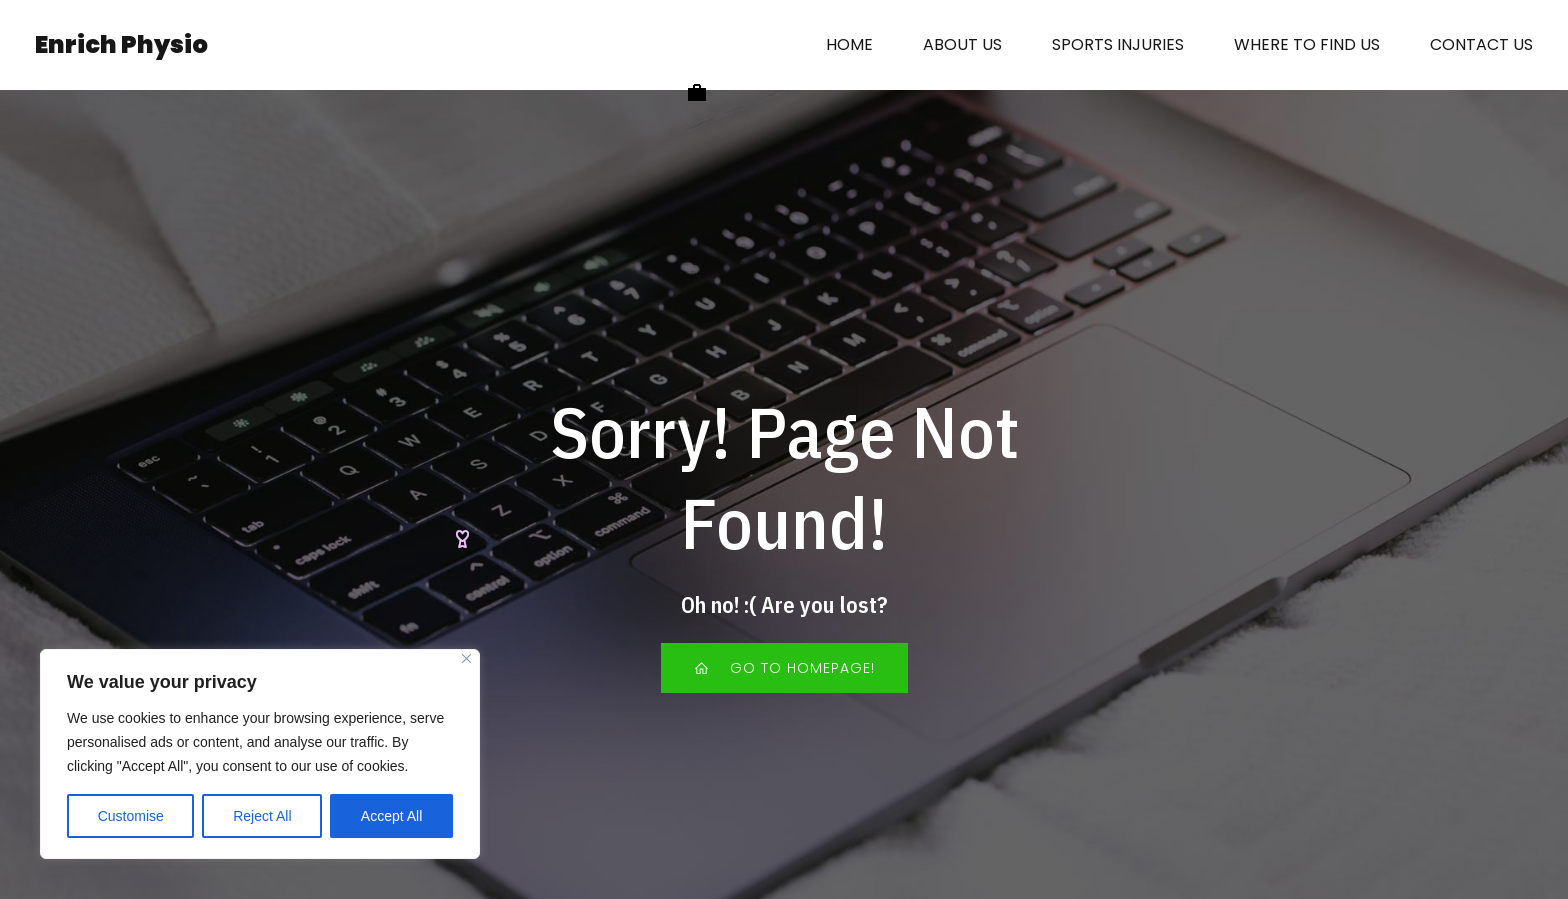  What do you see at coordinates (462, 538) in the screenshot?
I see `view sponsor tiers and levels` at bounding box center [462, 538].